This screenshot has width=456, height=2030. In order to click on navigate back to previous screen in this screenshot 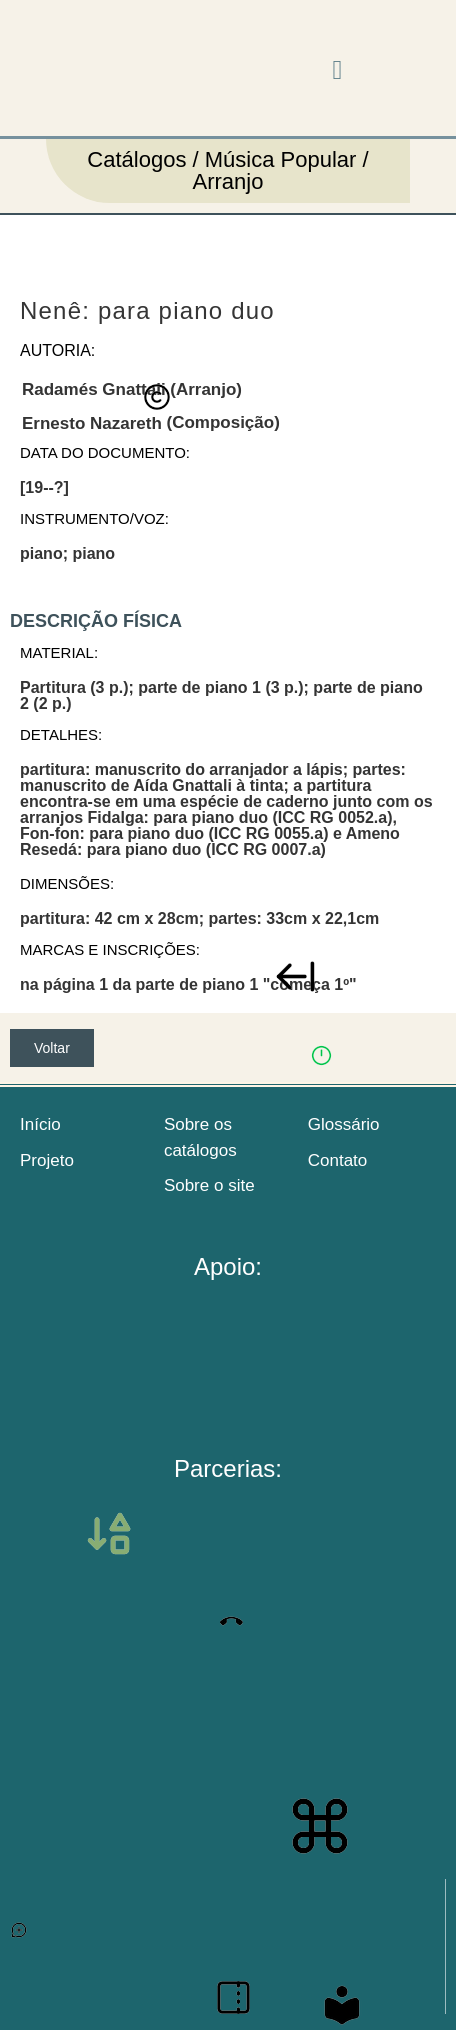, I will do `click(295, 976)`.